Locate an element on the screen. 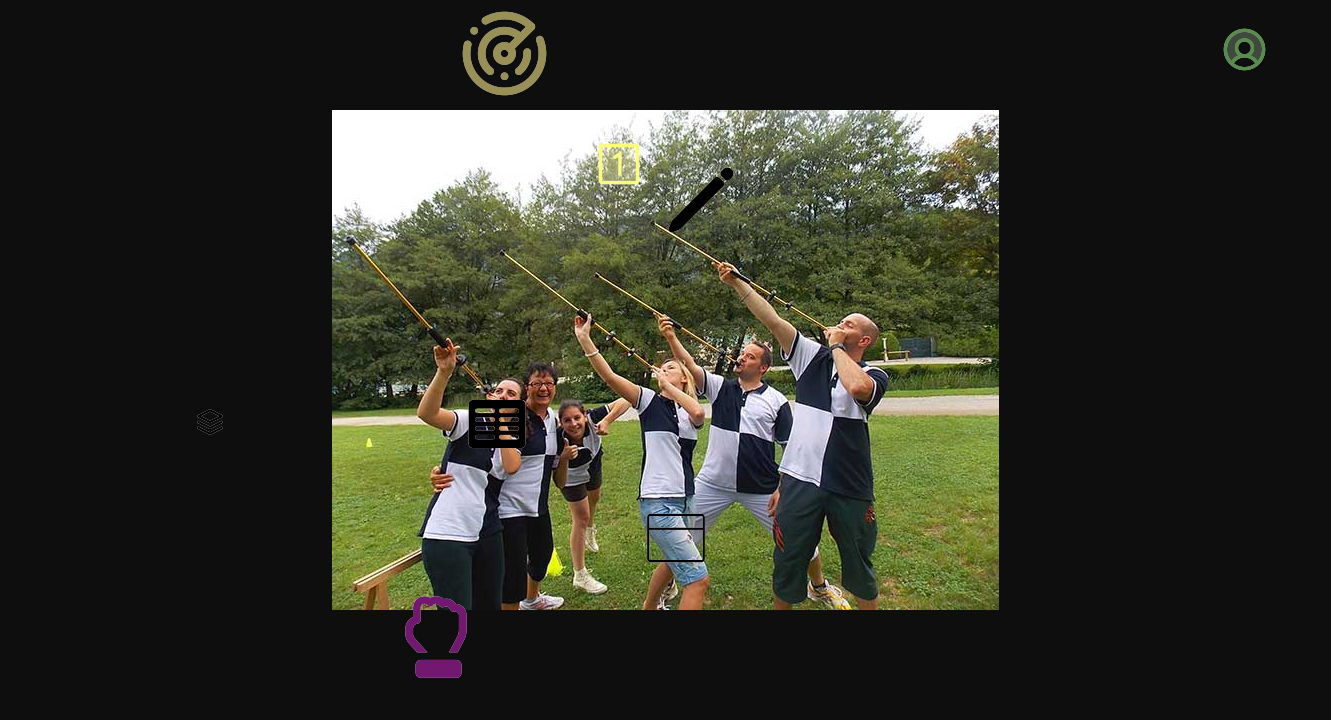 The image size is (1331, 720). open web browser is located at coordinates (676, 538).